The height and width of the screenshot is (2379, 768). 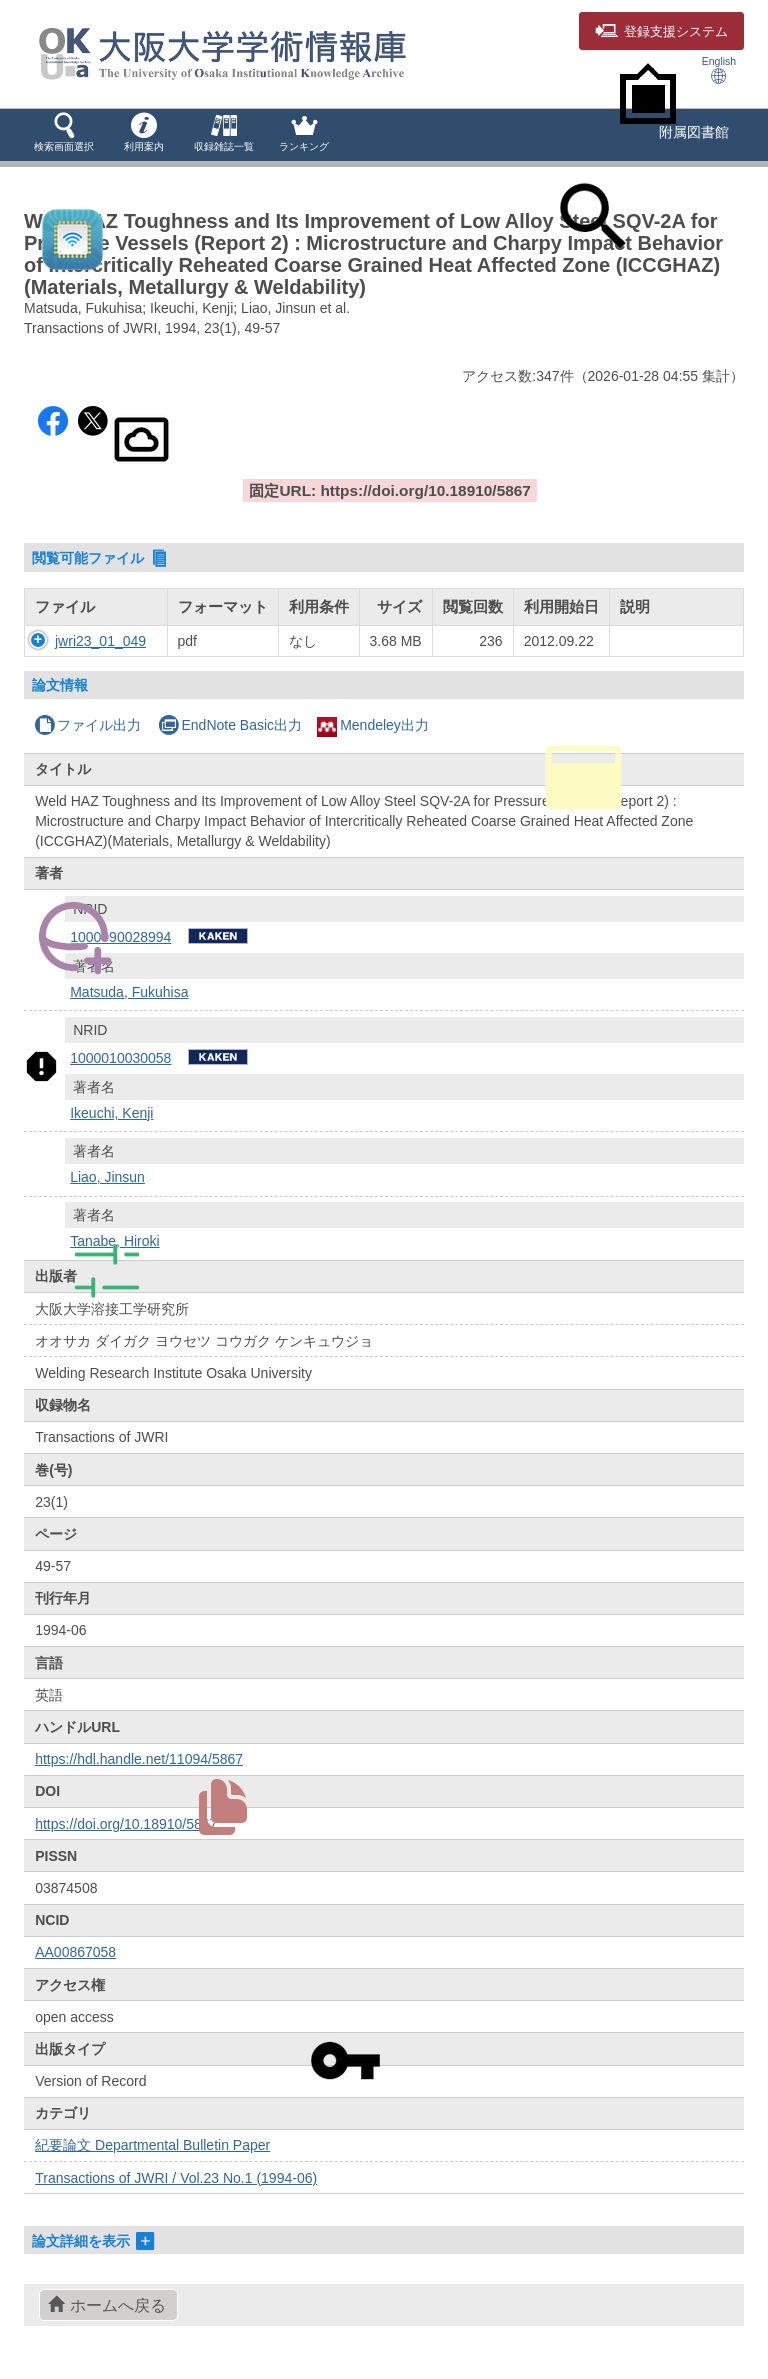 I want to click on adjust settings or preferences, so click(x=107, y=1271).